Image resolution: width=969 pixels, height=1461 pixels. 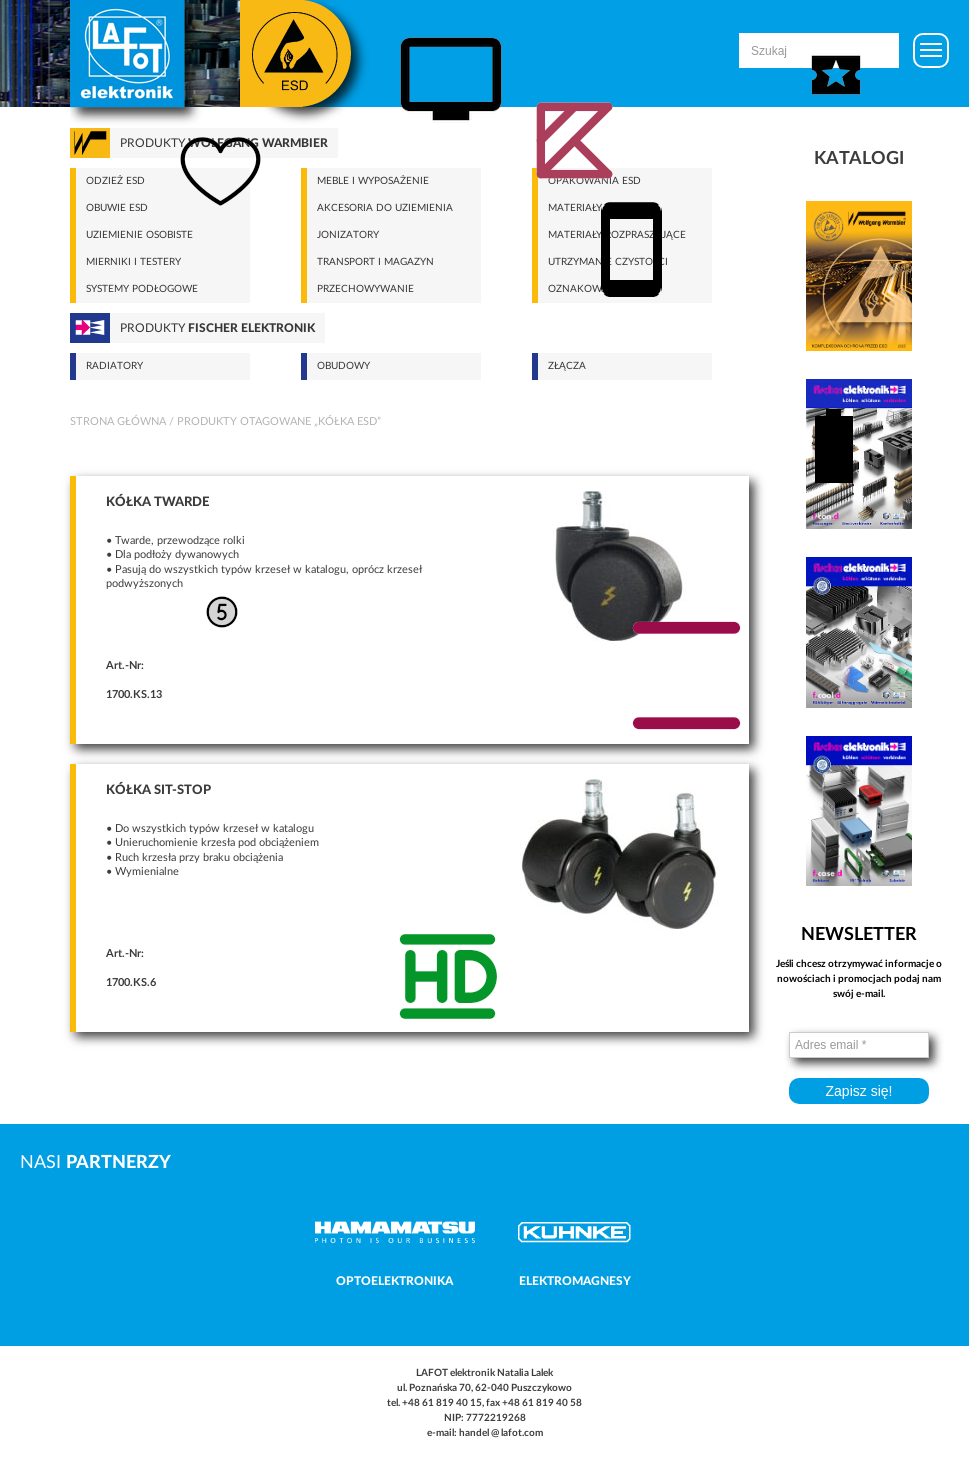 What do you see at coordinates (836, 75) in the screenshot?
I see `view local events or activities` at bounding box center [836, 75].